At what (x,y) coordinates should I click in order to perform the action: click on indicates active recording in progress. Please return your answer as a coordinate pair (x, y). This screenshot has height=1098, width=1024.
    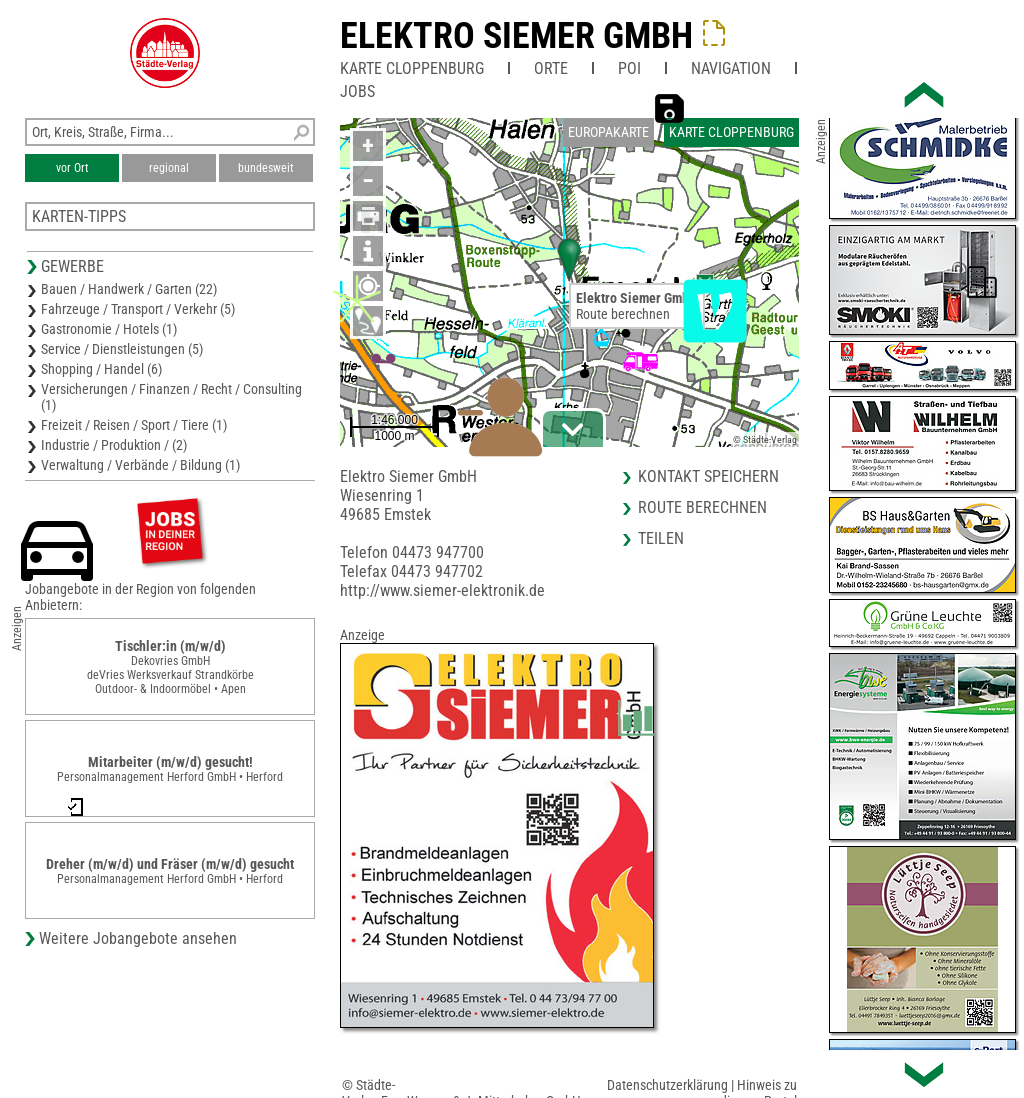
    Looking at the image, I should click on (383, 358).